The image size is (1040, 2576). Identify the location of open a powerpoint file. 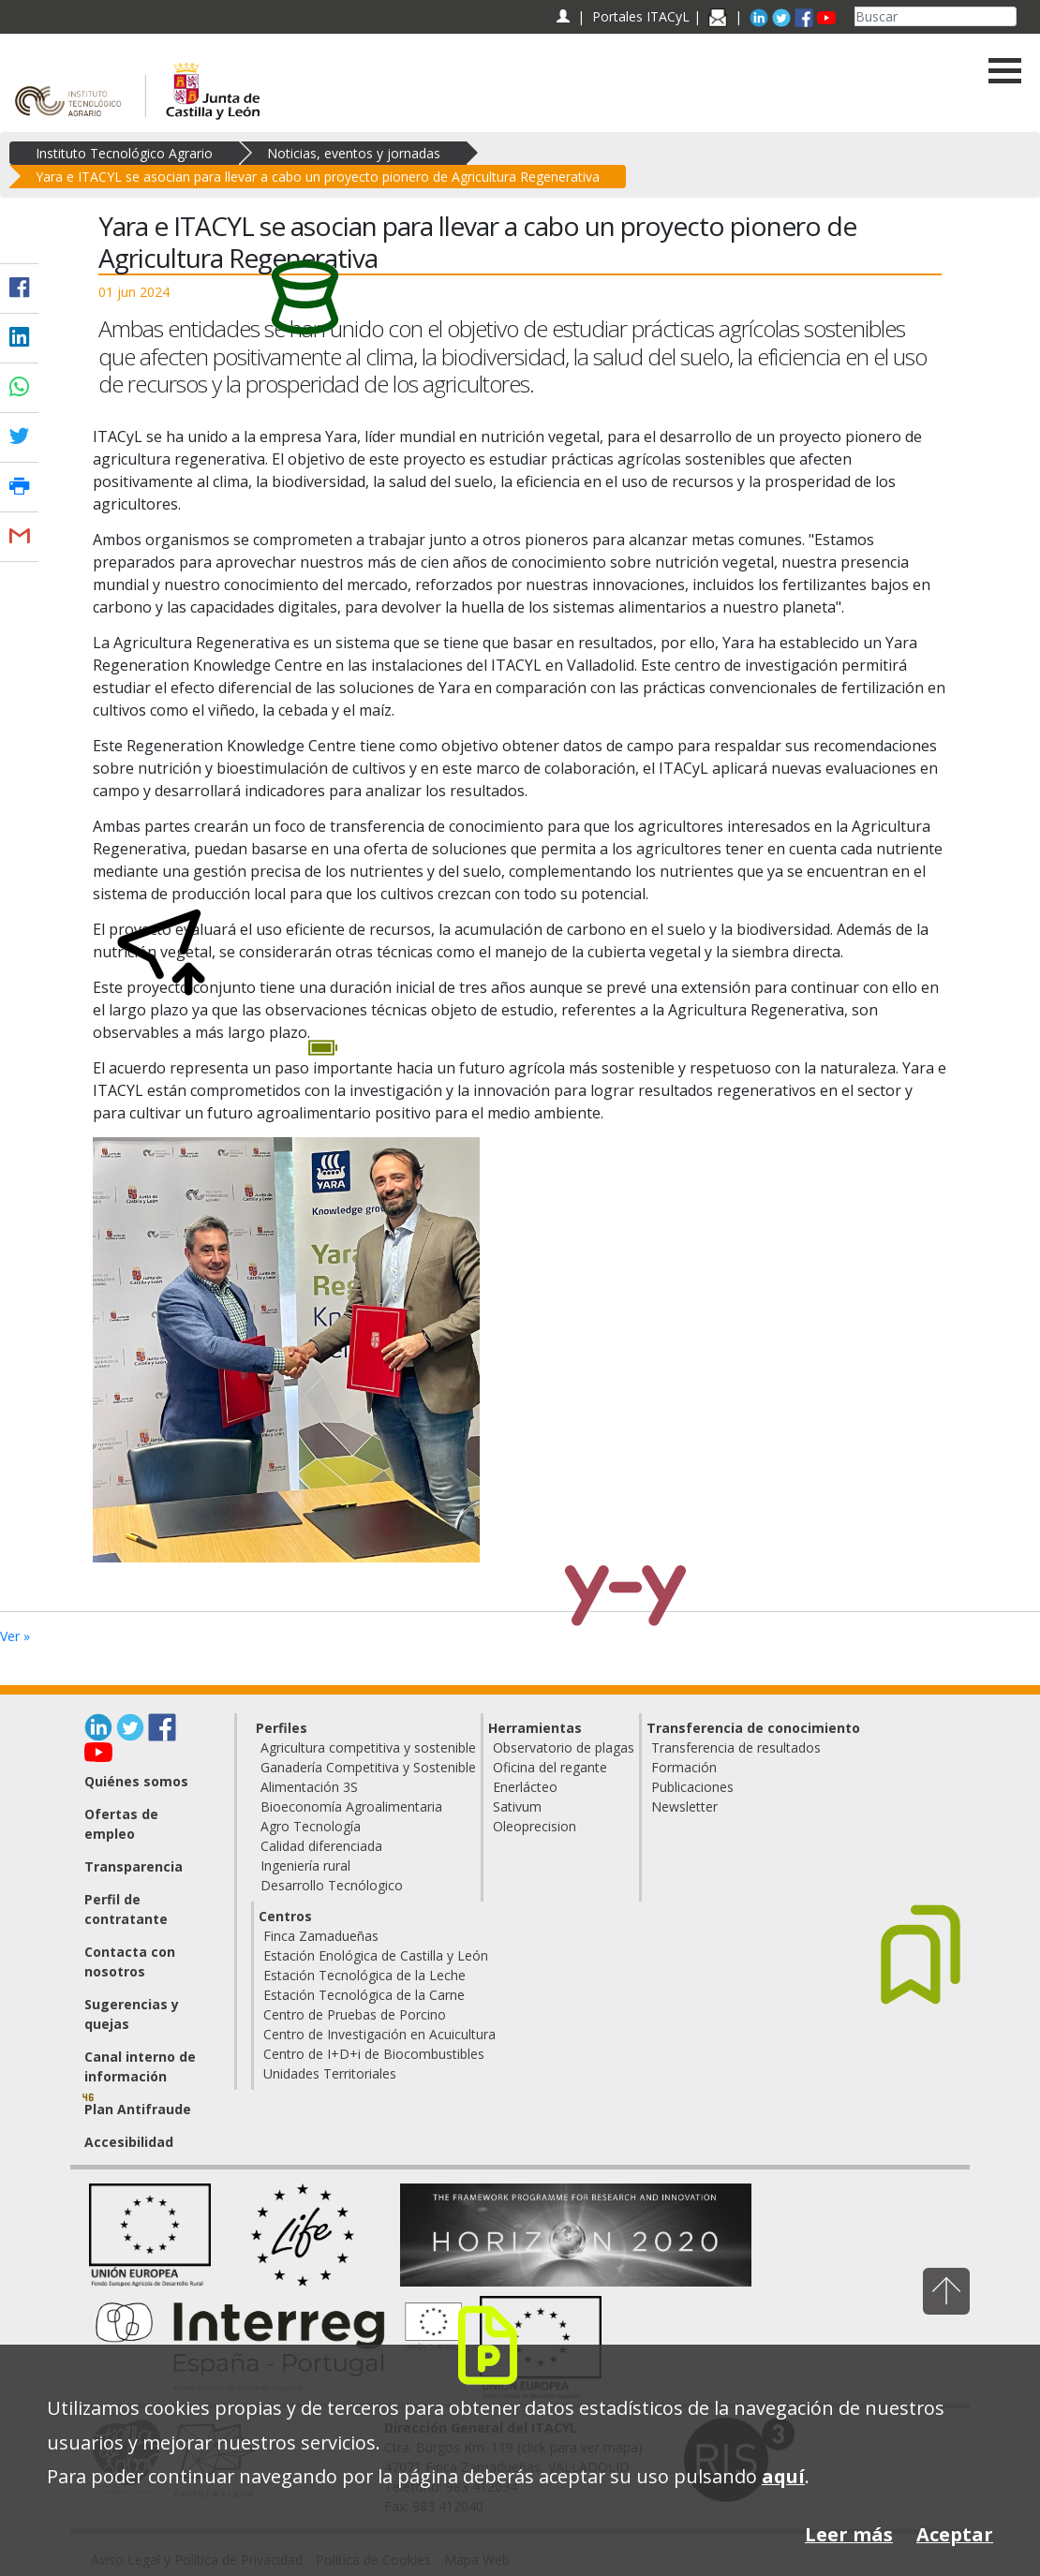
(487, 2345).